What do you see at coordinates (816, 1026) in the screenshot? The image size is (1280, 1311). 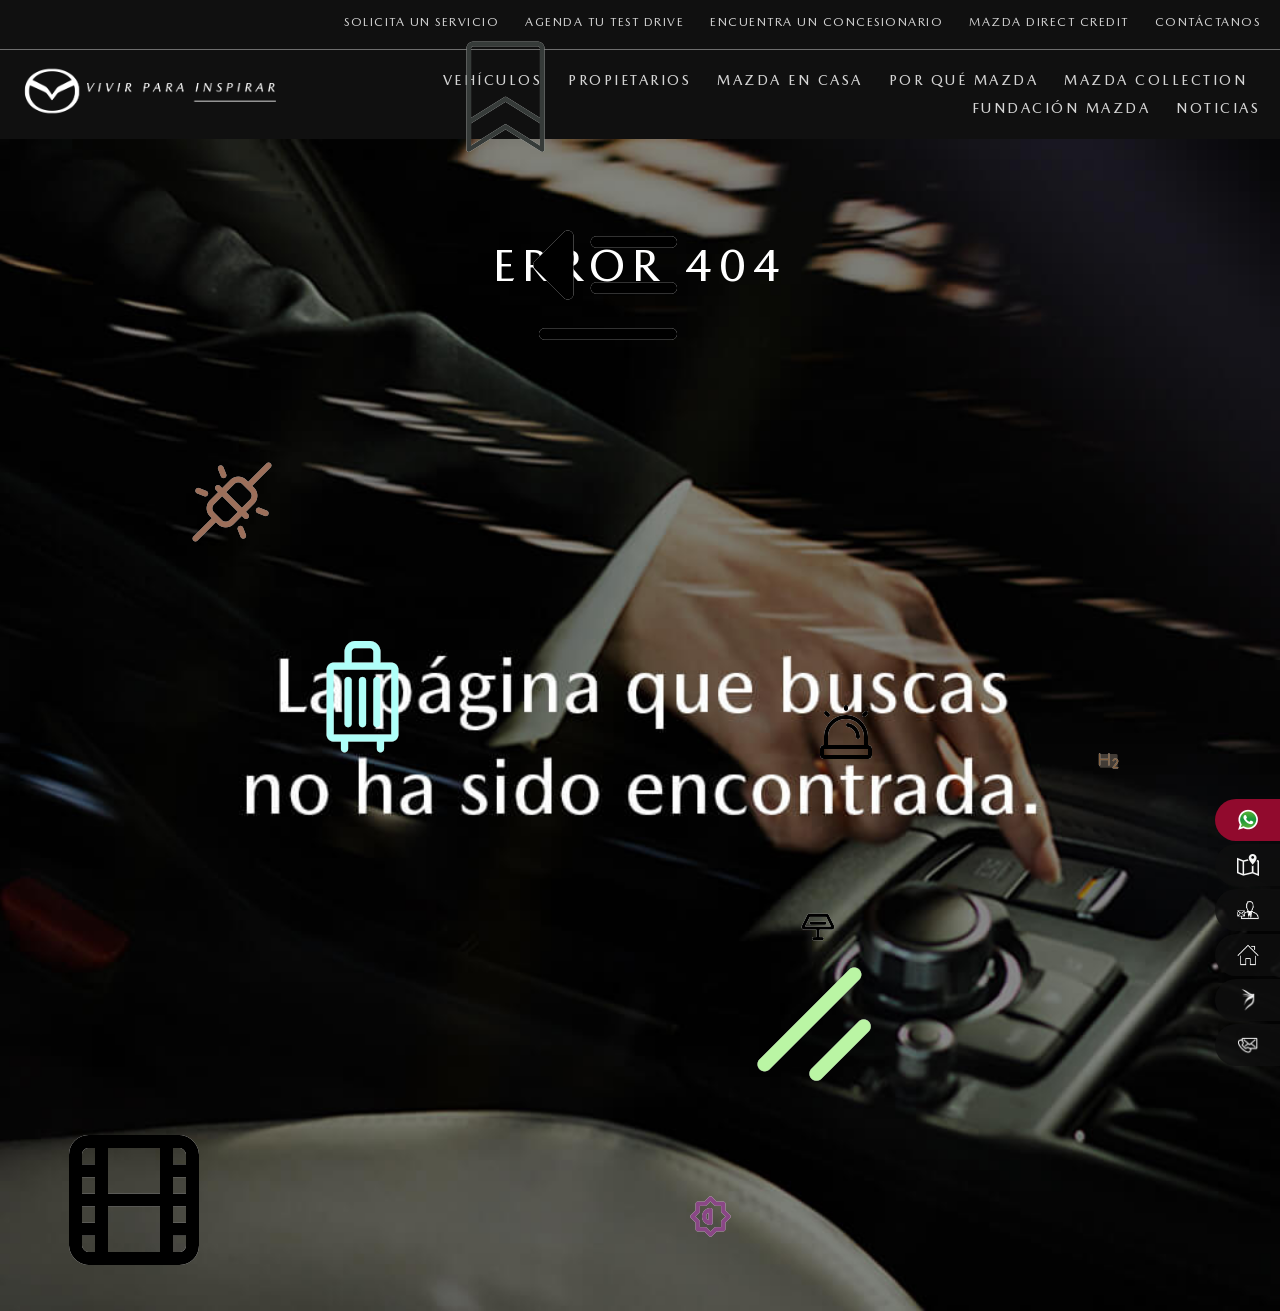 I see `indicates loading or processing status` at bounding box center [816, 1026].